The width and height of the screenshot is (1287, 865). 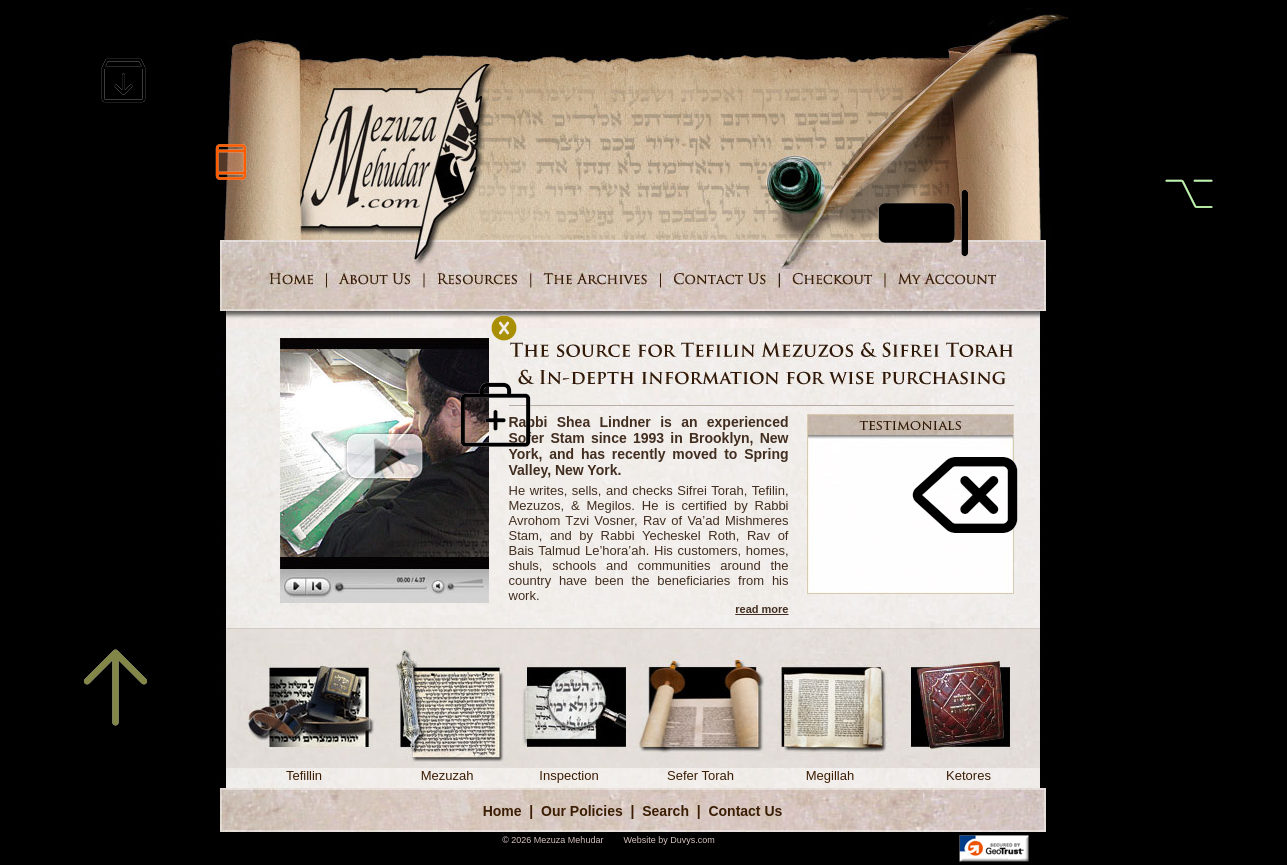 I want to click on align content to the right, so click(x=925, y=223).